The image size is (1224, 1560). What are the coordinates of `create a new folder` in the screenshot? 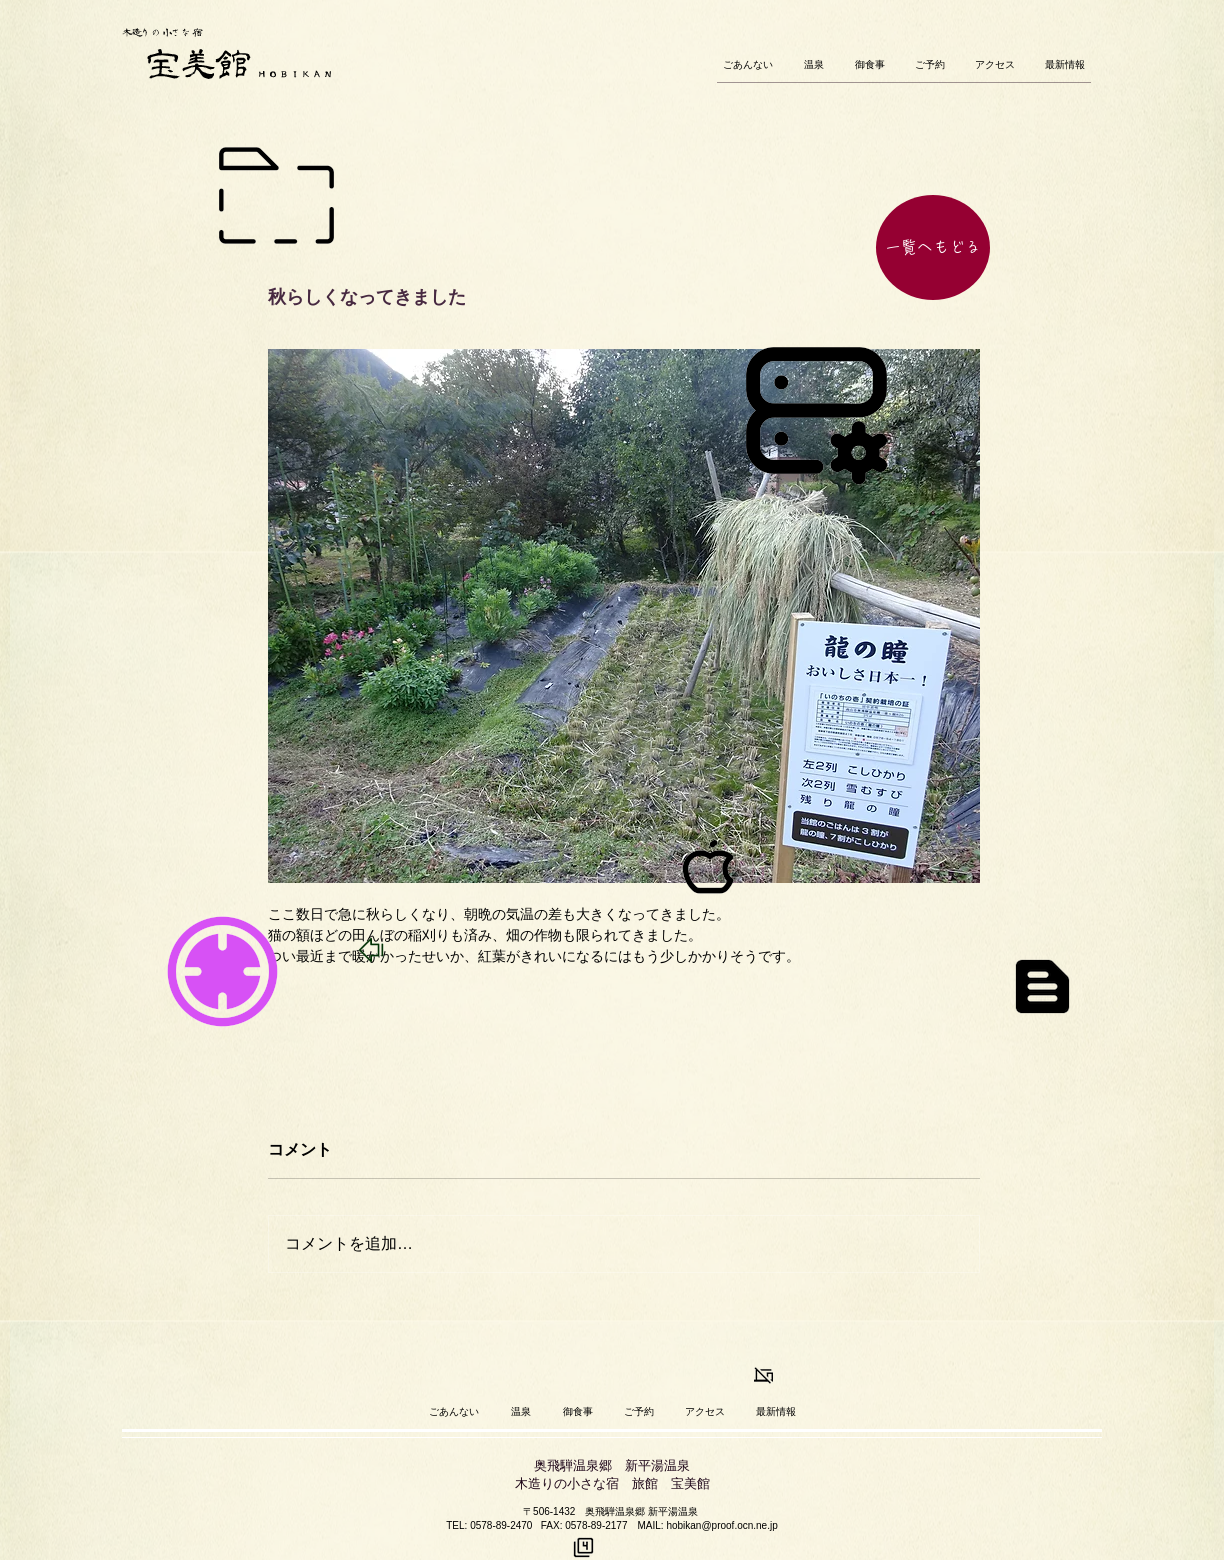 It's located at (276, 195).